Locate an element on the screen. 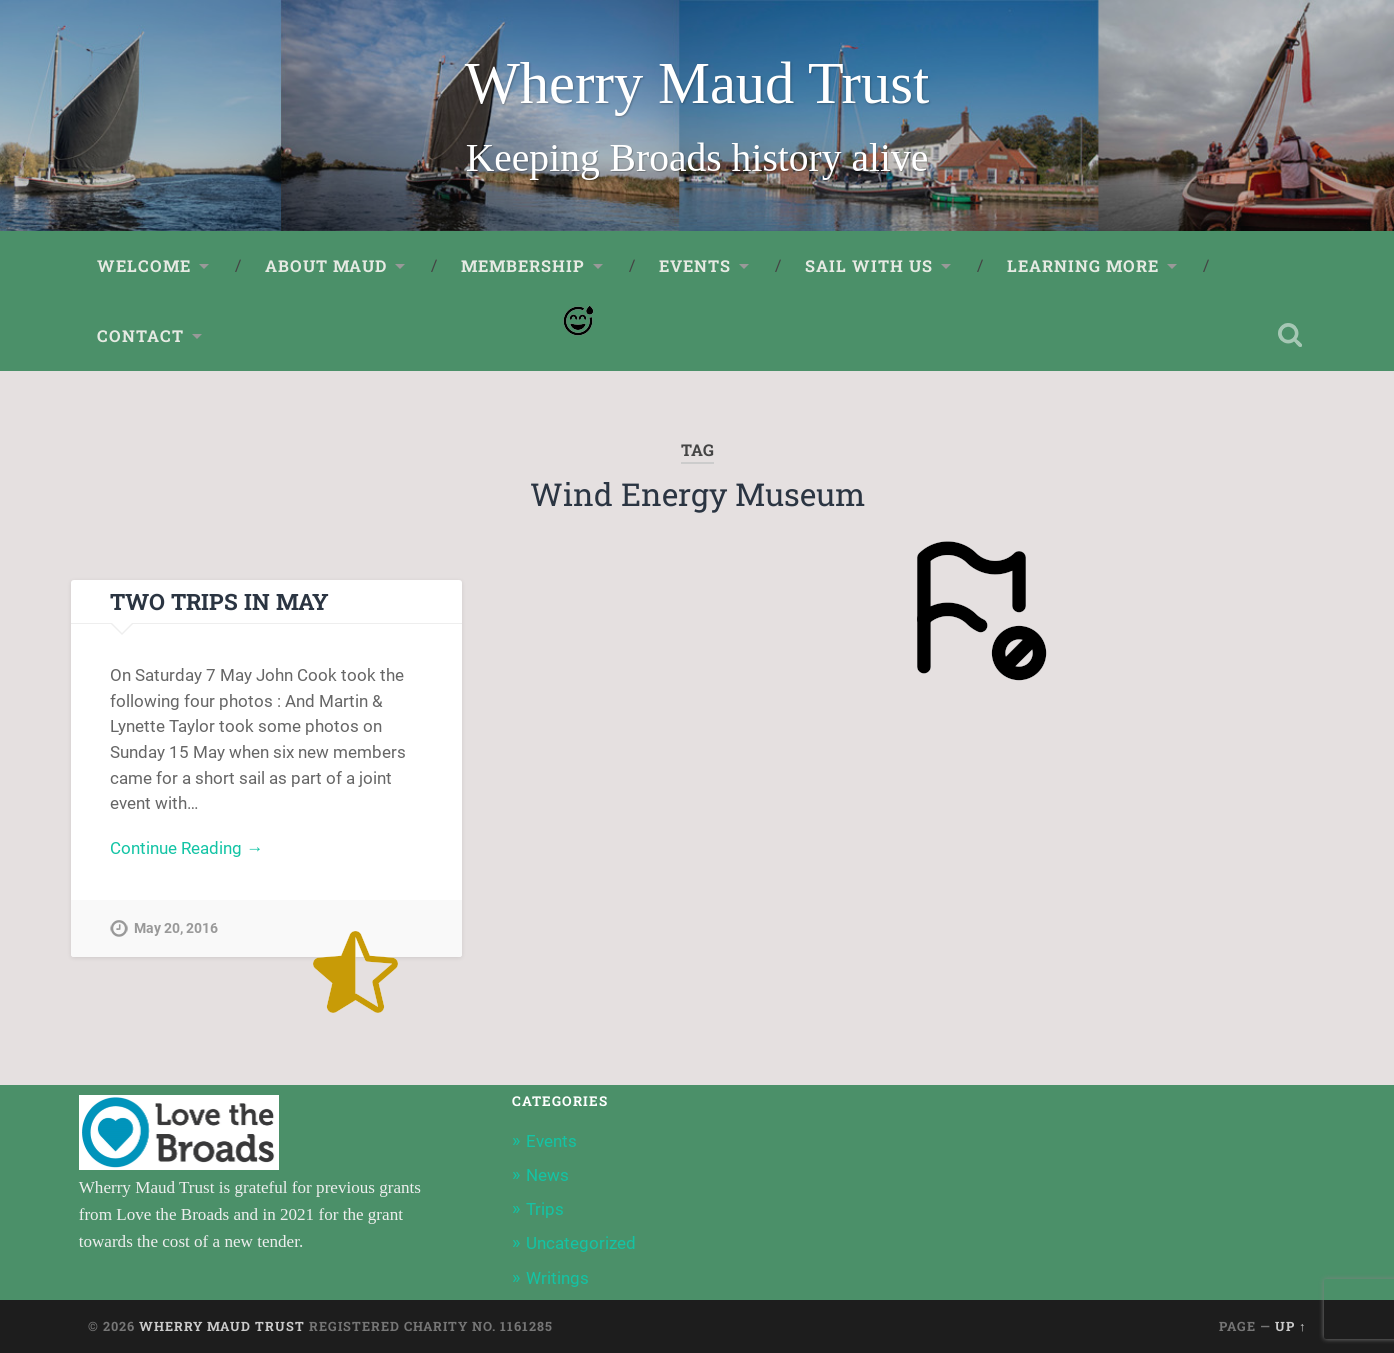 Image resolution: width=1394 pixels, height=1353 pixels. cancel or remove a flagged item is located at coordinates (971, 605).